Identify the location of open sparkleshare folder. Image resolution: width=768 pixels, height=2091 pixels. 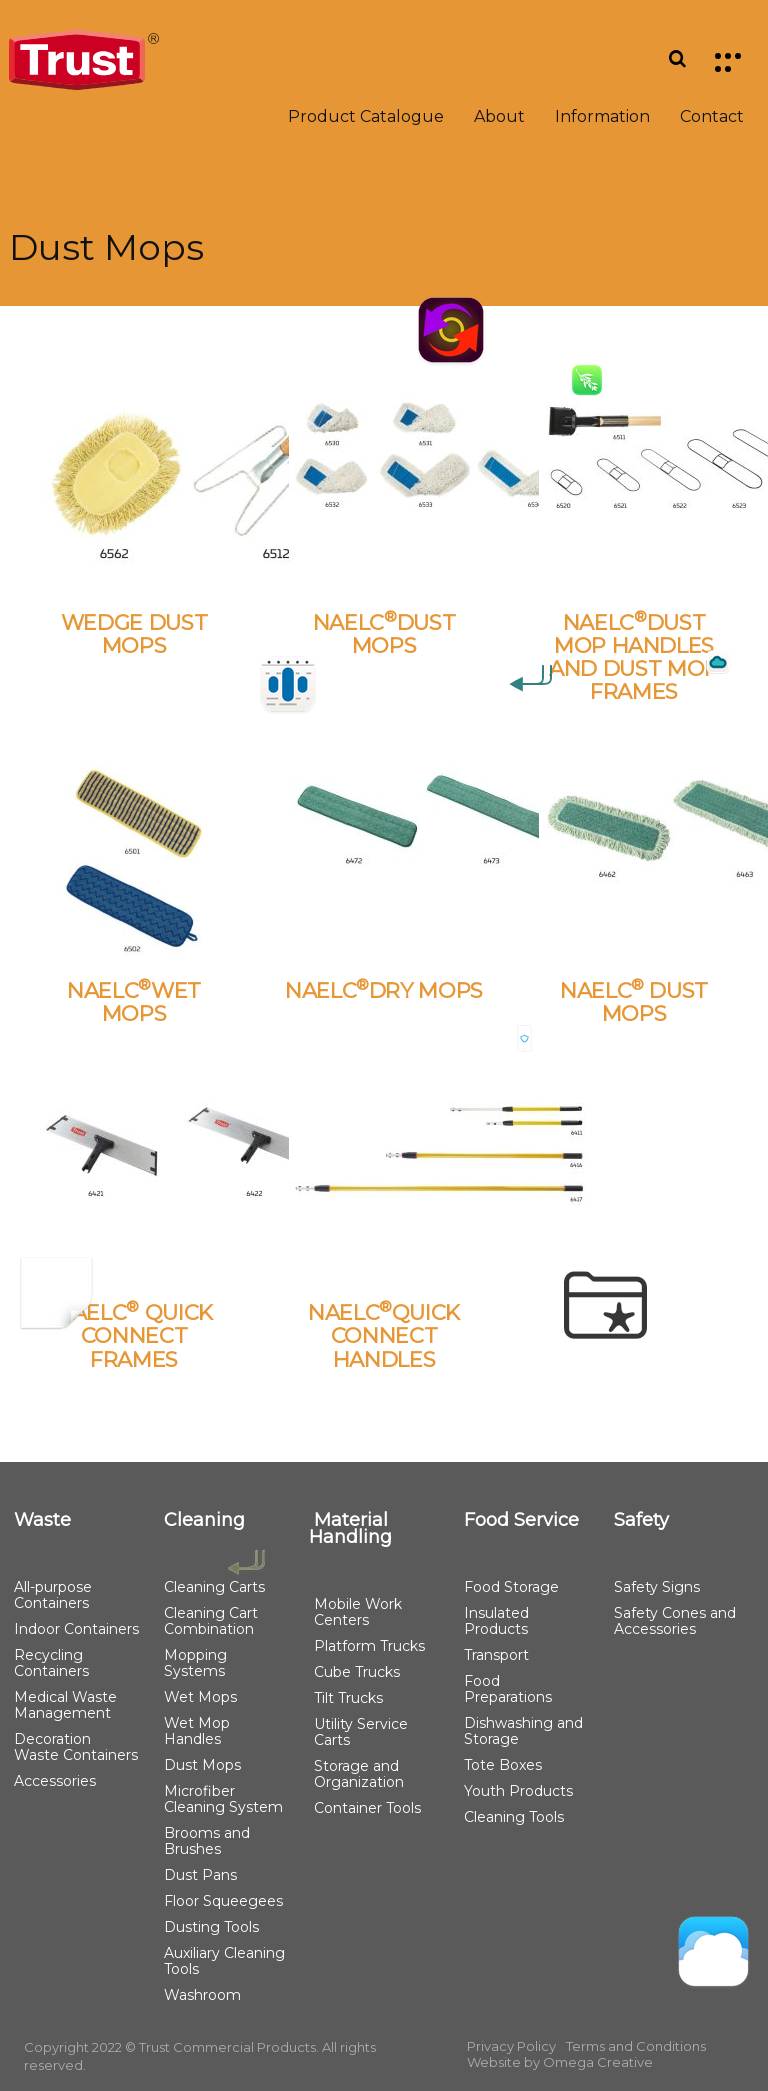
(605, 1302).